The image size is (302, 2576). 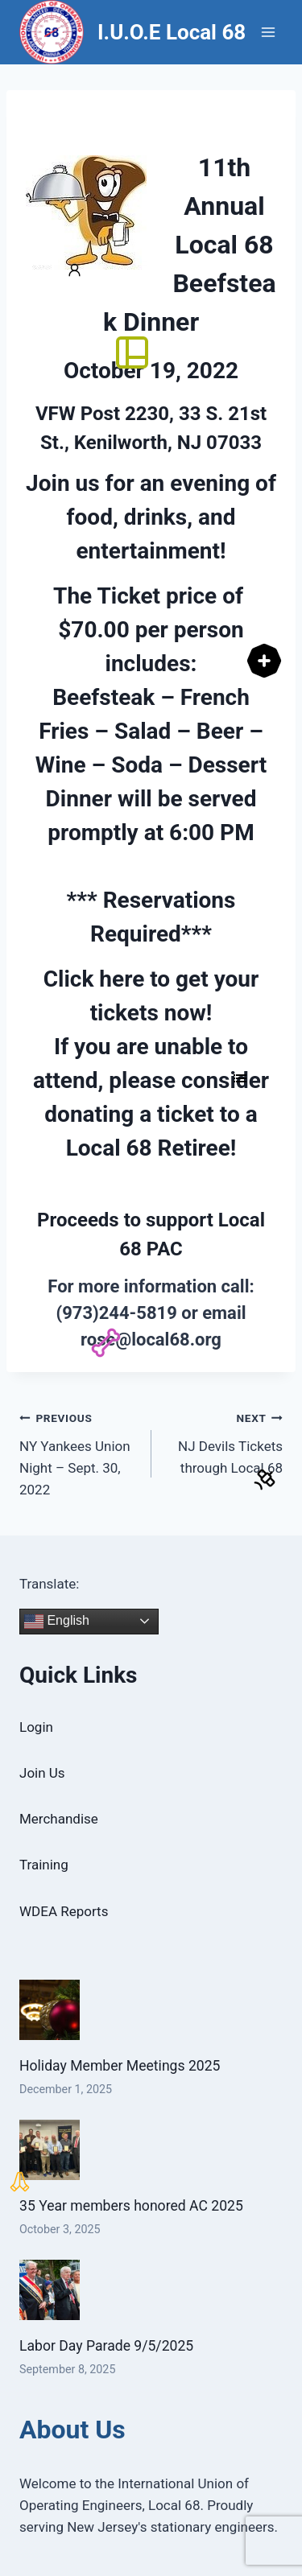 I want to click on view your profile, so click(x=74, y=270).